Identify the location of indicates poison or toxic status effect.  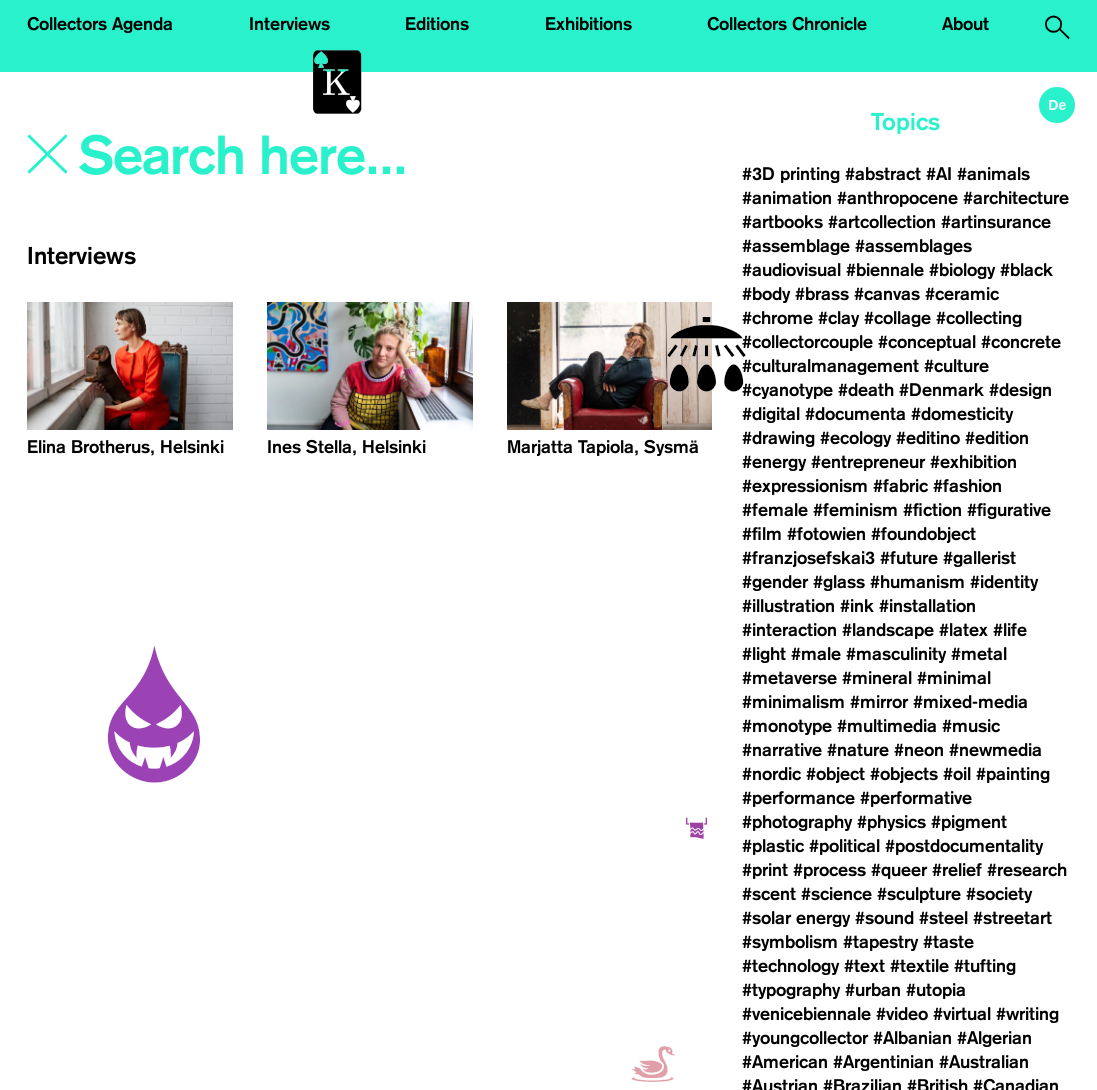
(153, 714).